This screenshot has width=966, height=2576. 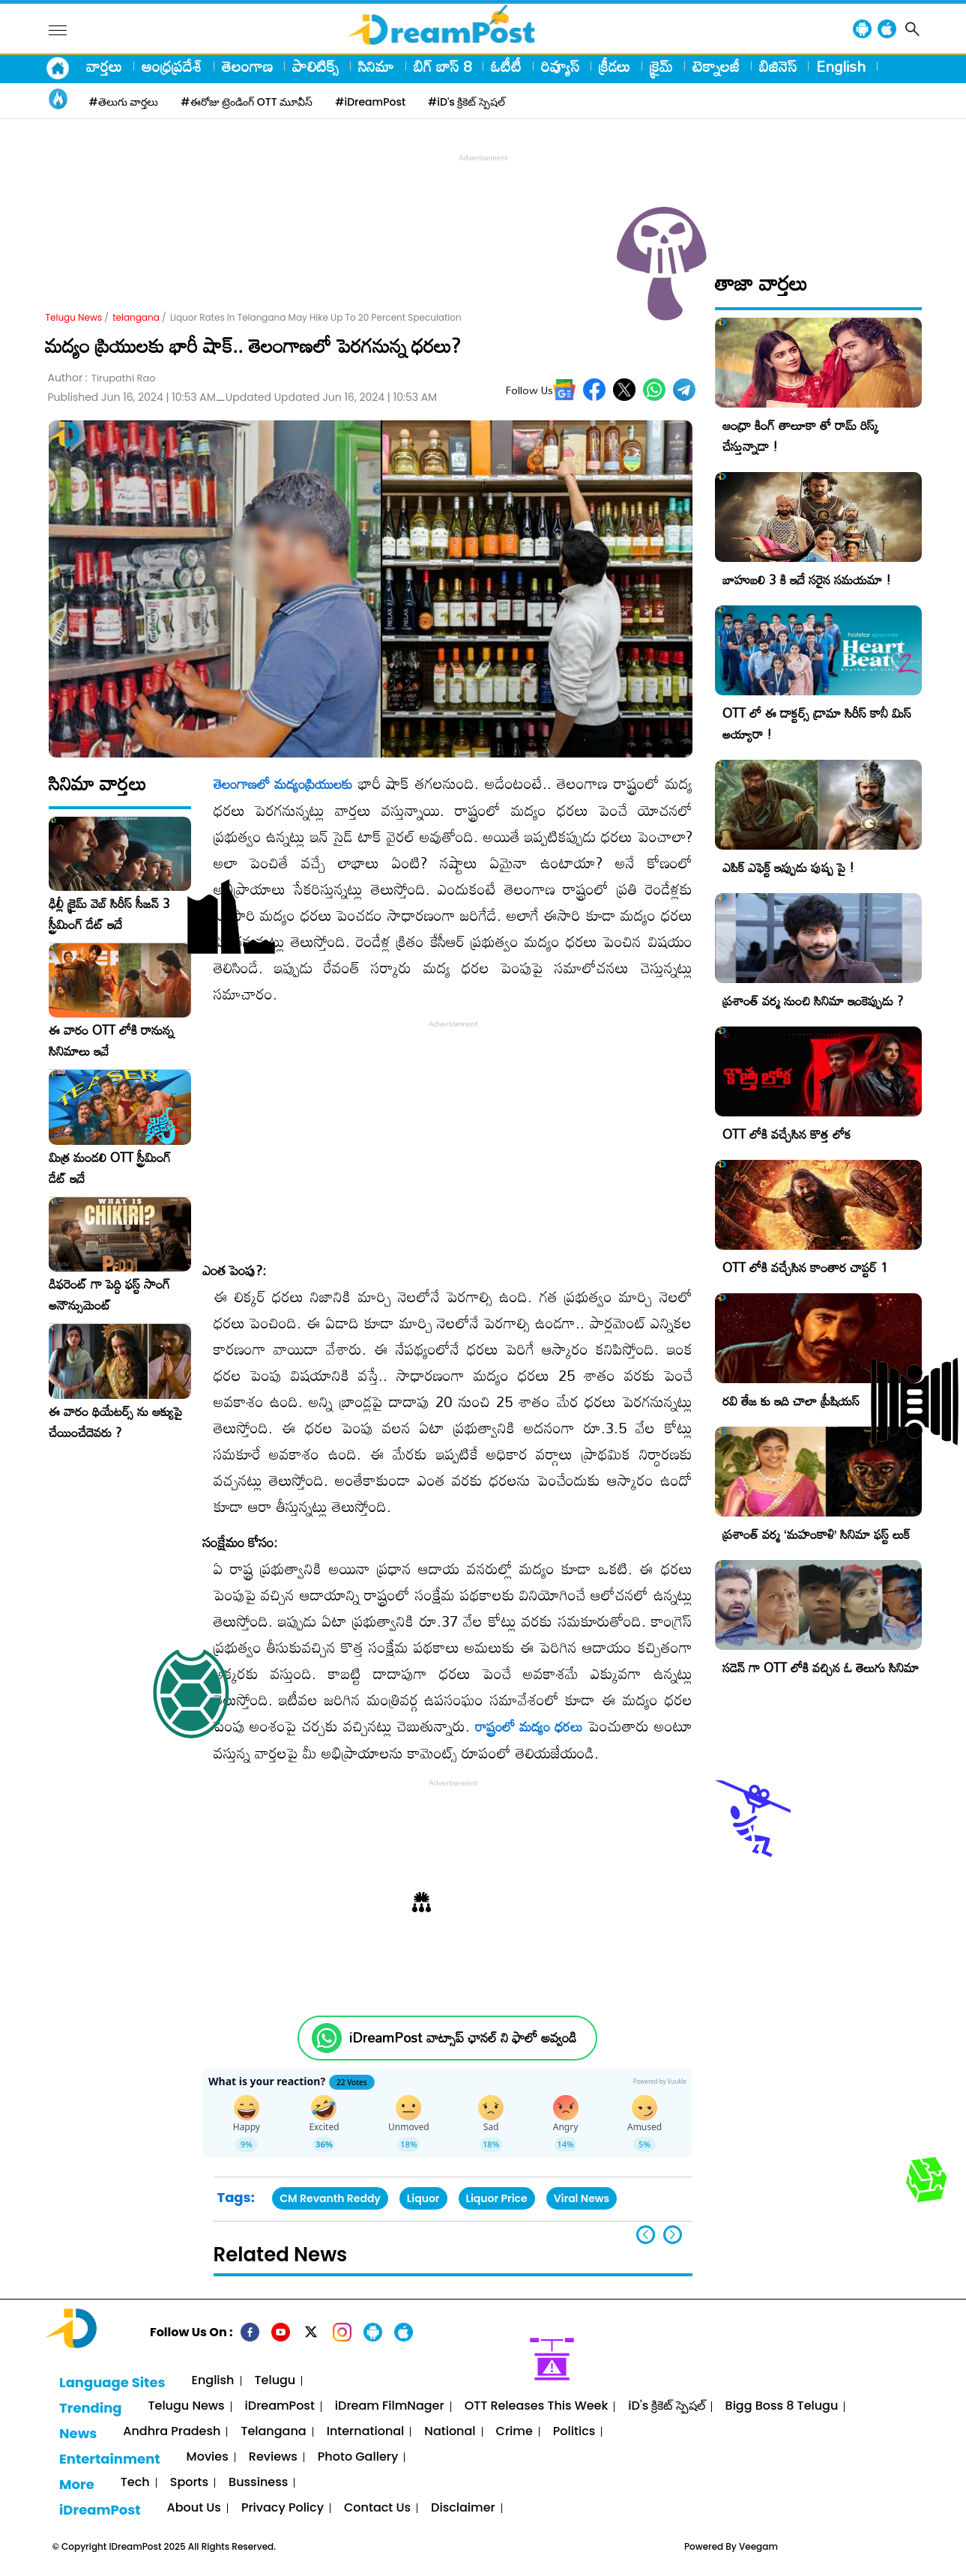 What do you see at coordinates (750, 1821) in the screenshot?
I see `flying fox or zipline activity icon` at bounding box center [750, 1821].